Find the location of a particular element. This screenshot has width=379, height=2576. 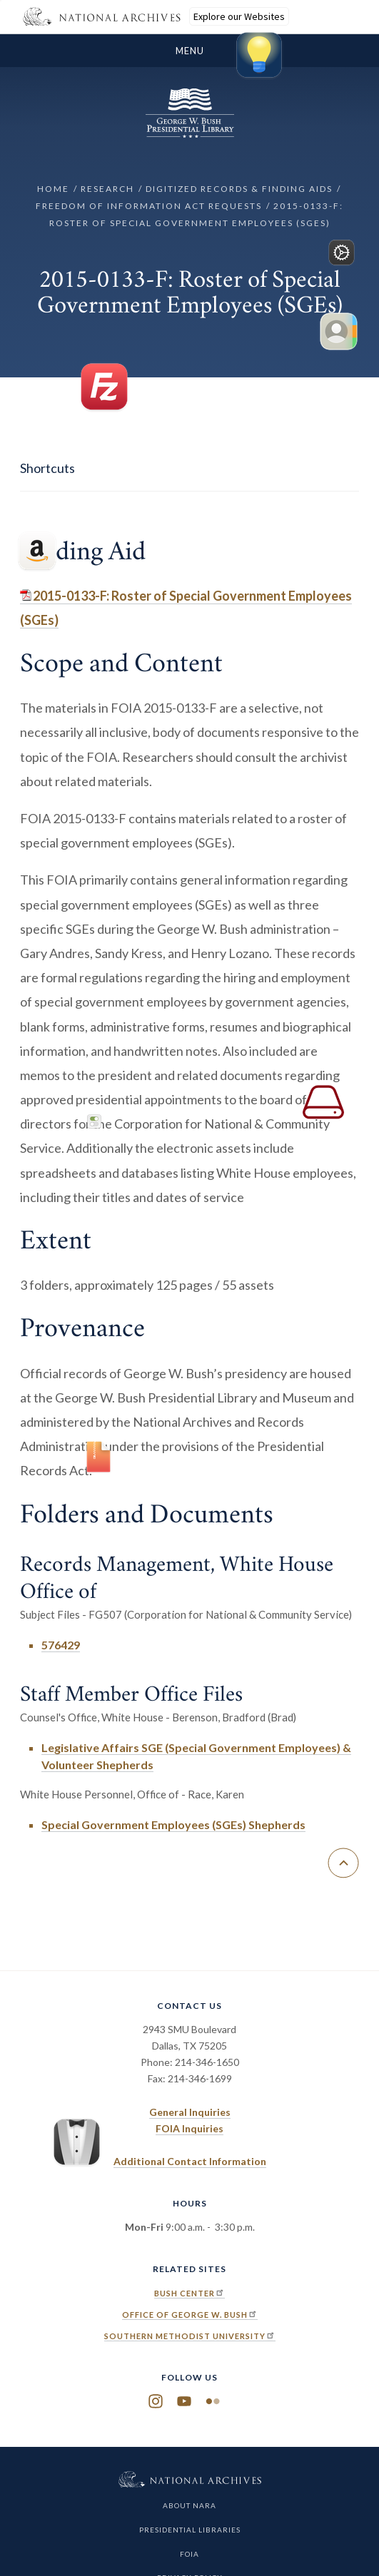

a compressed tar archive file is located at coordinates (98, 1457).